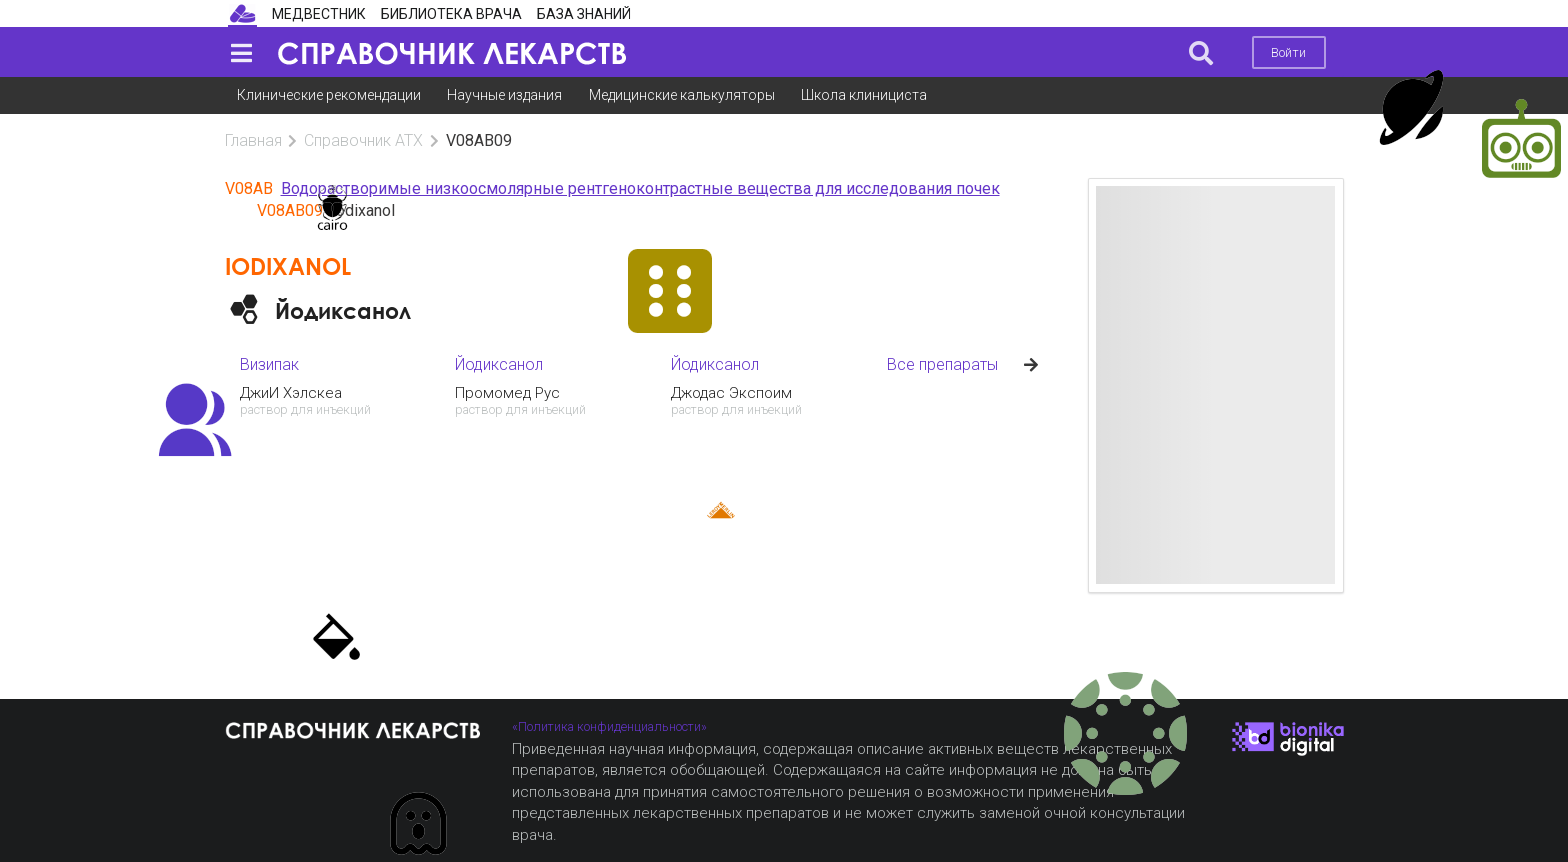 This screenshot has width=1568, height=862. What do you see at coordinates (332, 207) in the screenshot?
I see `Cairo graphics library logo` at bounding box center [332, 207].